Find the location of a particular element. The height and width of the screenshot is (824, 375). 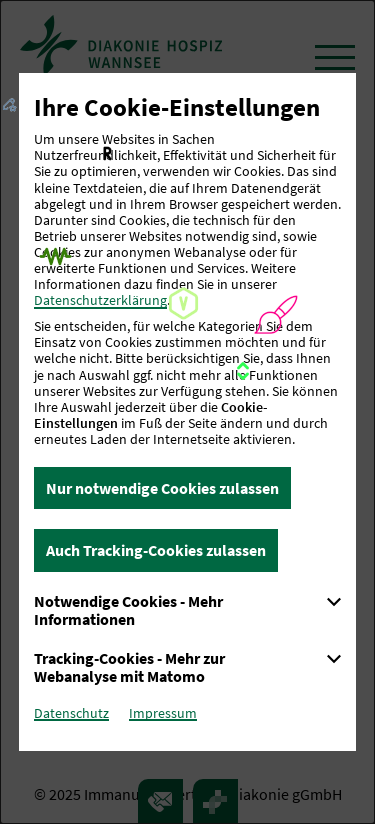

indicates a rating or review section is located at coordinates (107, 153).